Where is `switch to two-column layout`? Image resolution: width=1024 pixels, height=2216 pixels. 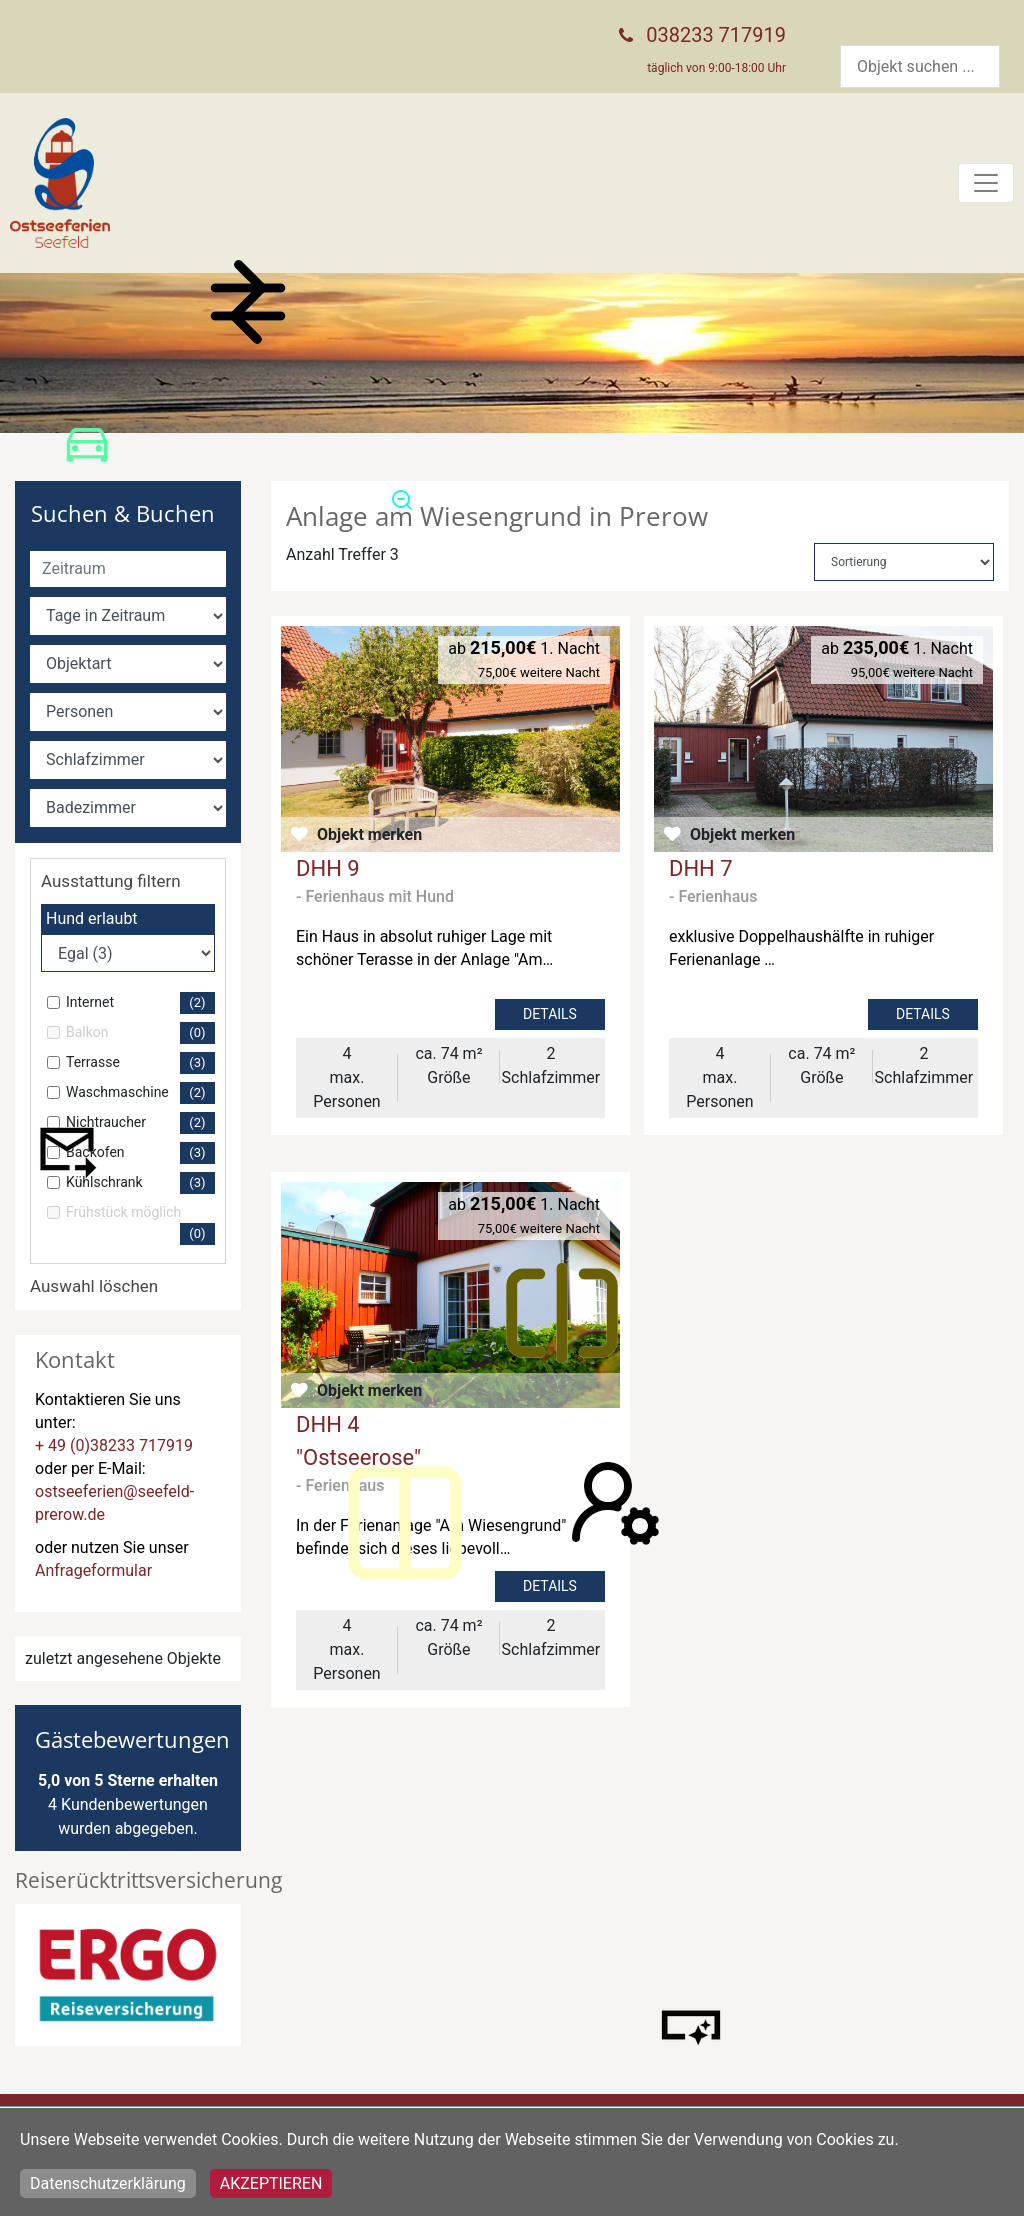
switch to two-column layout is located at coordinates (405, 1523).